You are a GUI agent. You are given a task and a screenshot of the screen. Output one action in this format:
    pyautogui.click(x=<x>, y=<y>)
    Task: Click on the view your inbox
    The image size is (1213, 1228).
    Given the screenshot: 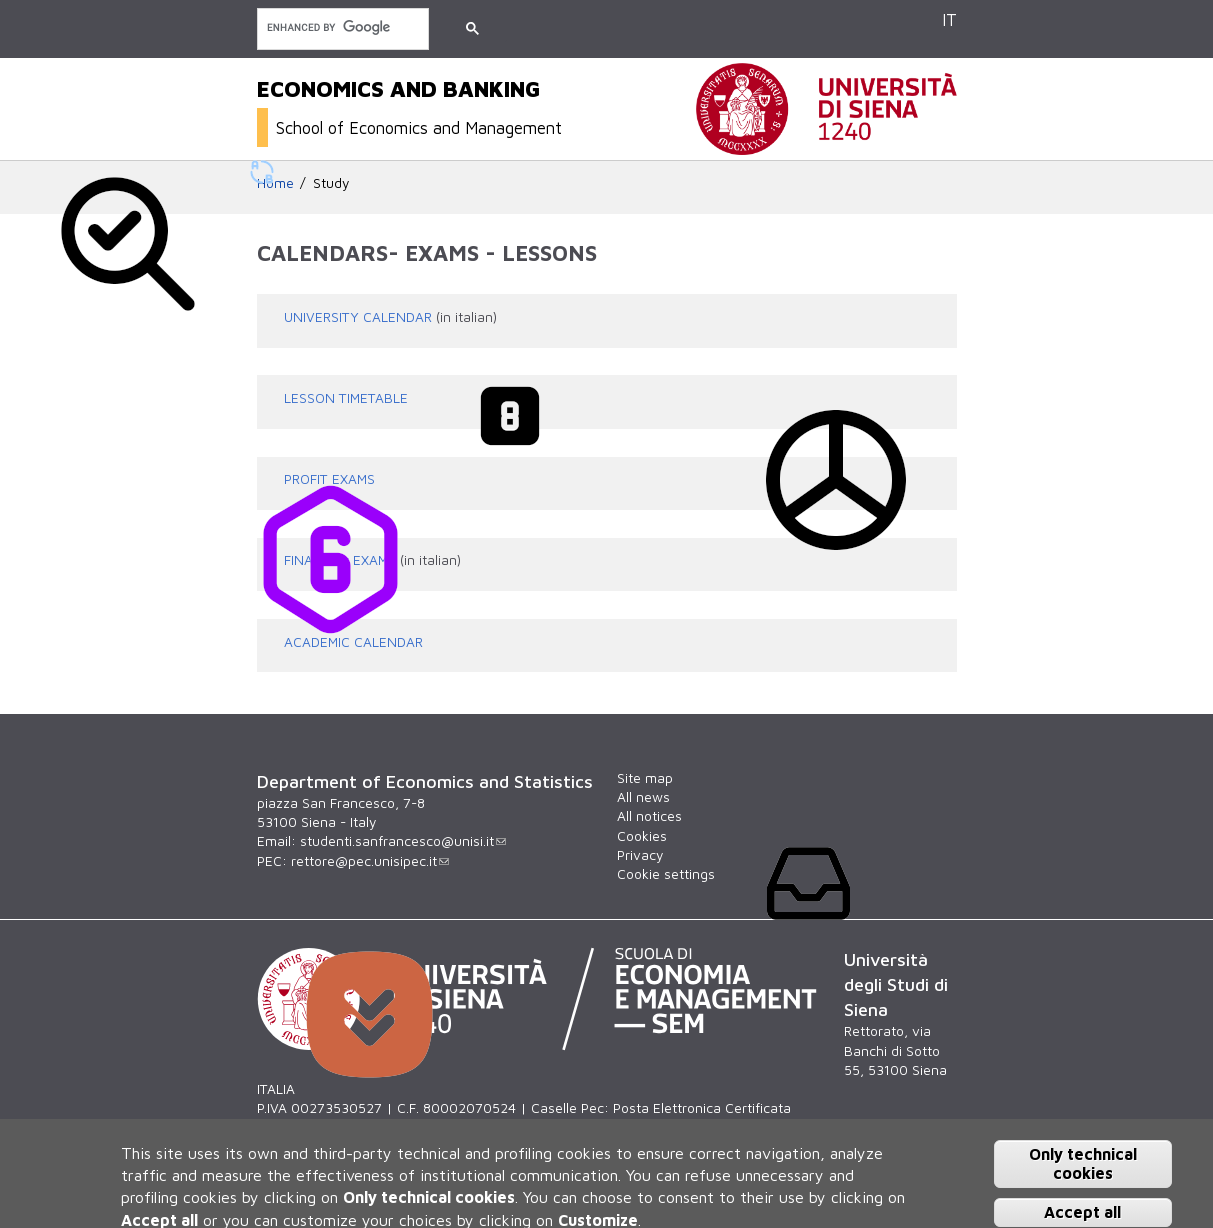 What is the action you would take?
    pyautogui.click(x=808, y=883)
    